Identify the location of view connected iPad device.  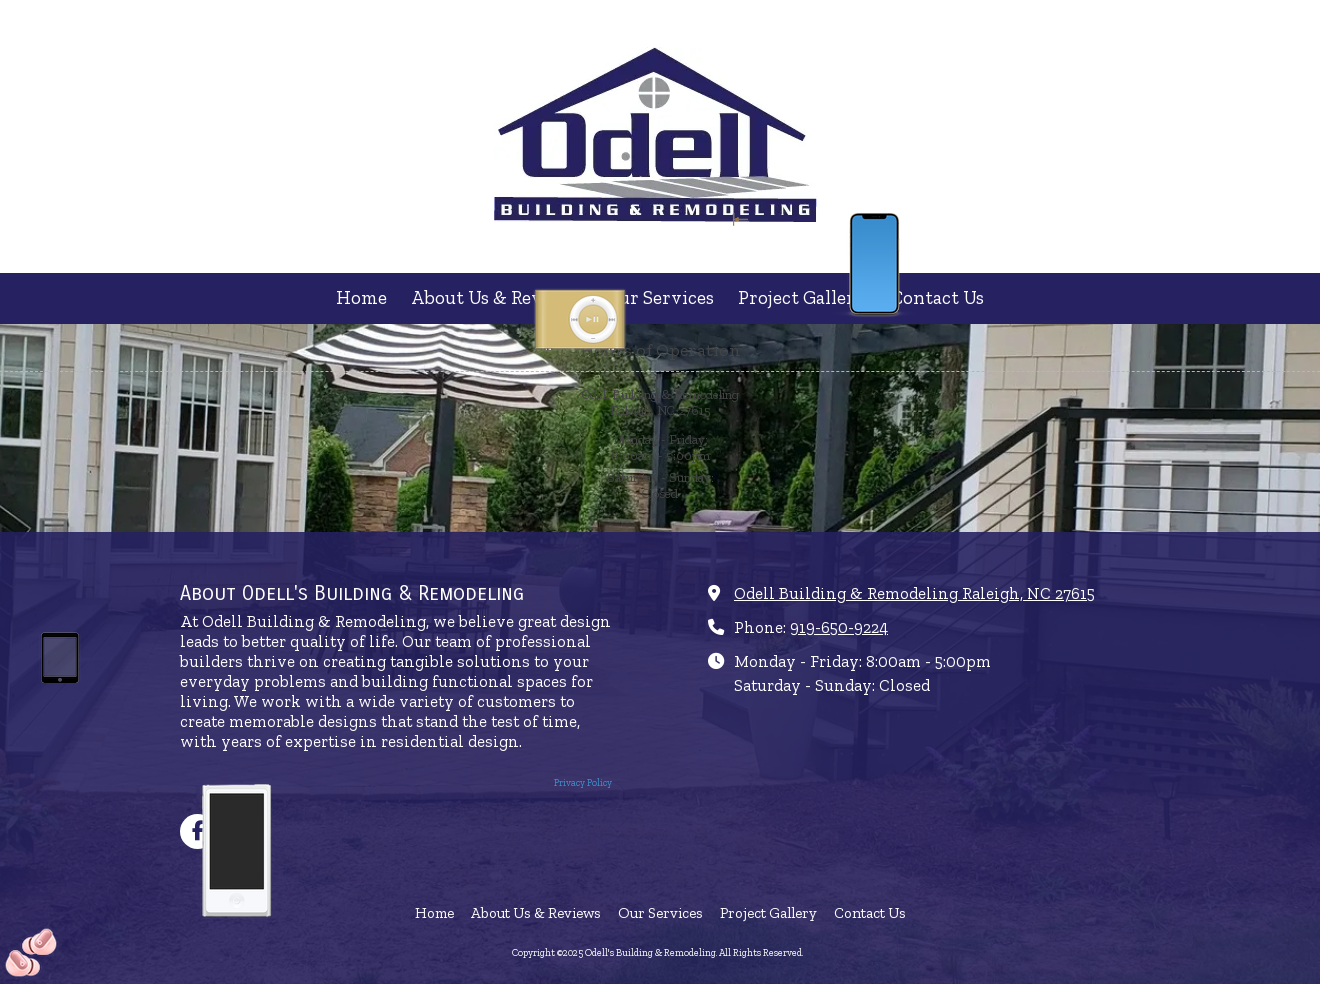
(60, 657).